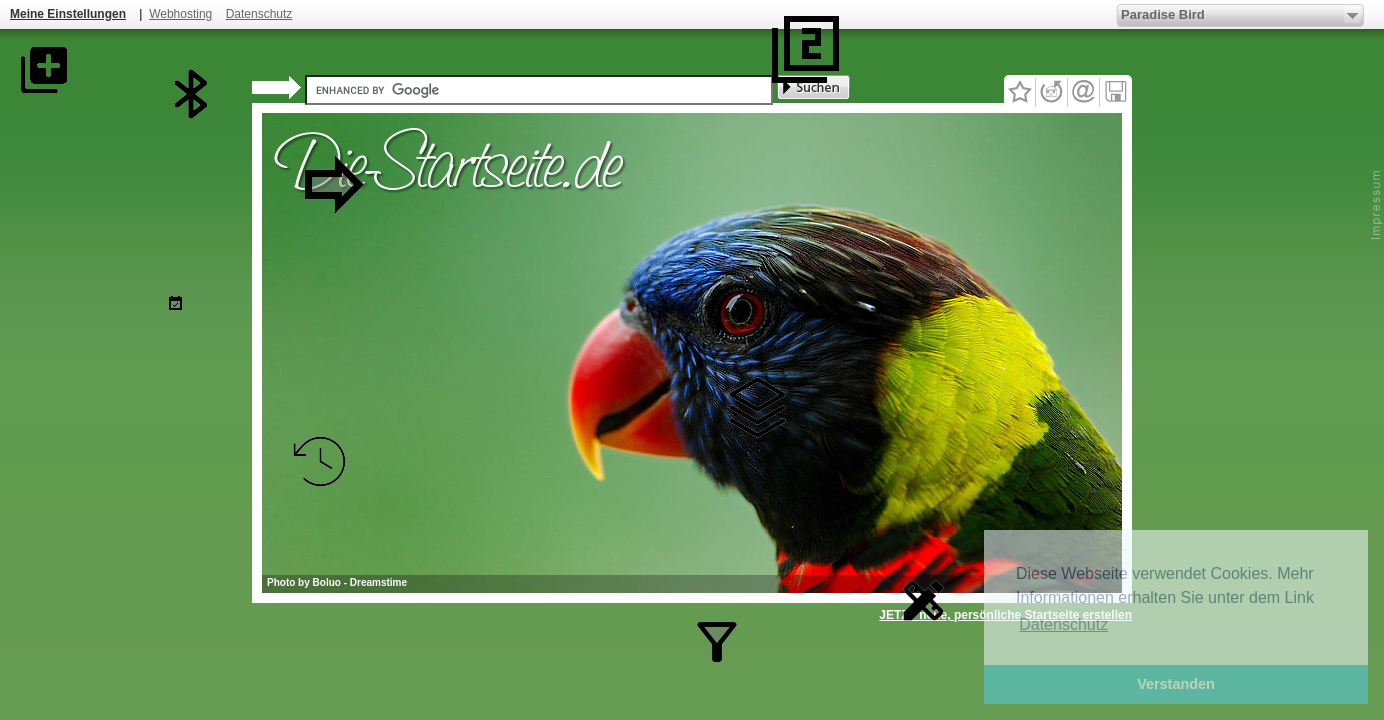 Image resolution: width=1384 pixels, height=720 pixels. I want to click on filter or sort content, so click(717, 642).